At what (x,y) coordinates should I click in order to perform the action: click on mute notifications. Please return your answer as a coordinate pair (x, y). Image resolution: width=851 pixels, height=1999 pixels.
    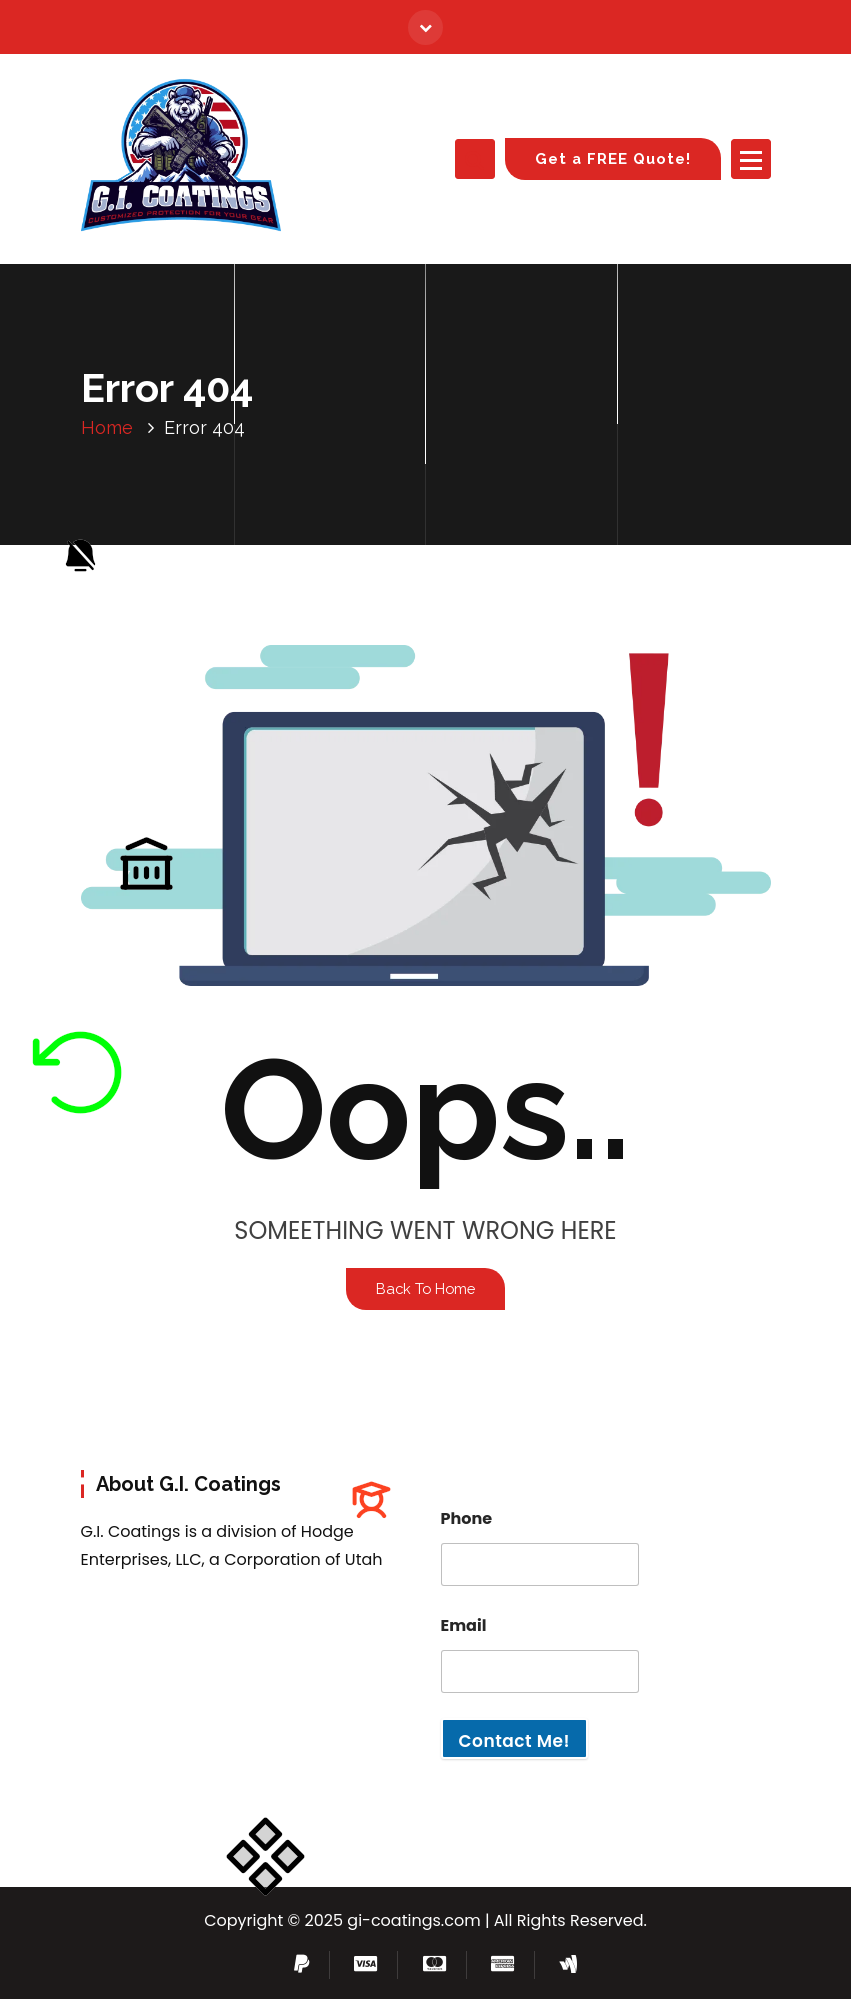
    Looking at the image, I should click on (80, 555).